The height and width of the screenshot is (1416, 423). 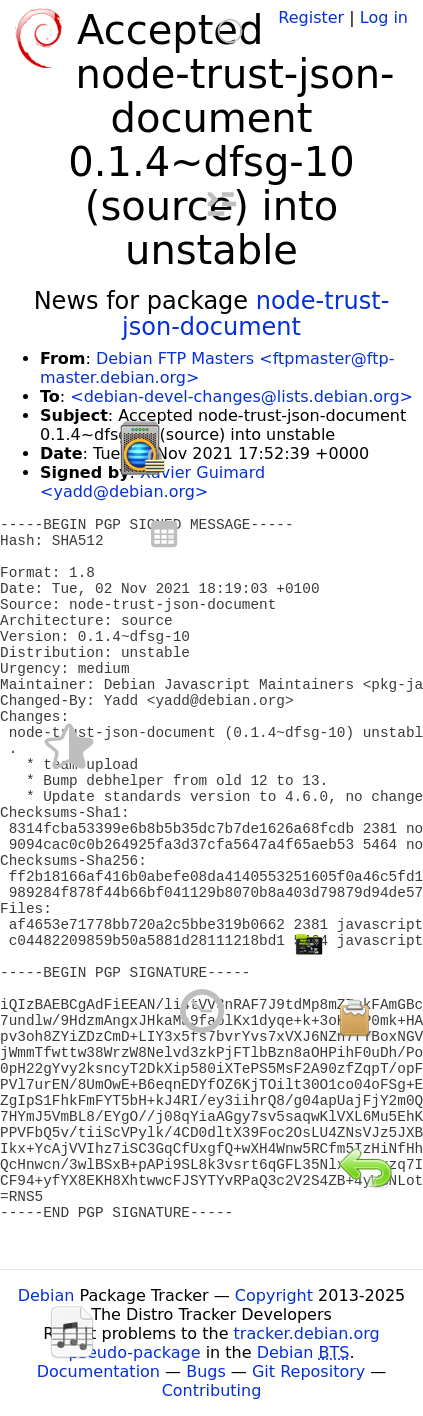 What do you see at coordinates (72, 1332) in the screenshot?
I see `open a lilypond music notation file` at bounding box center [72, 1332].